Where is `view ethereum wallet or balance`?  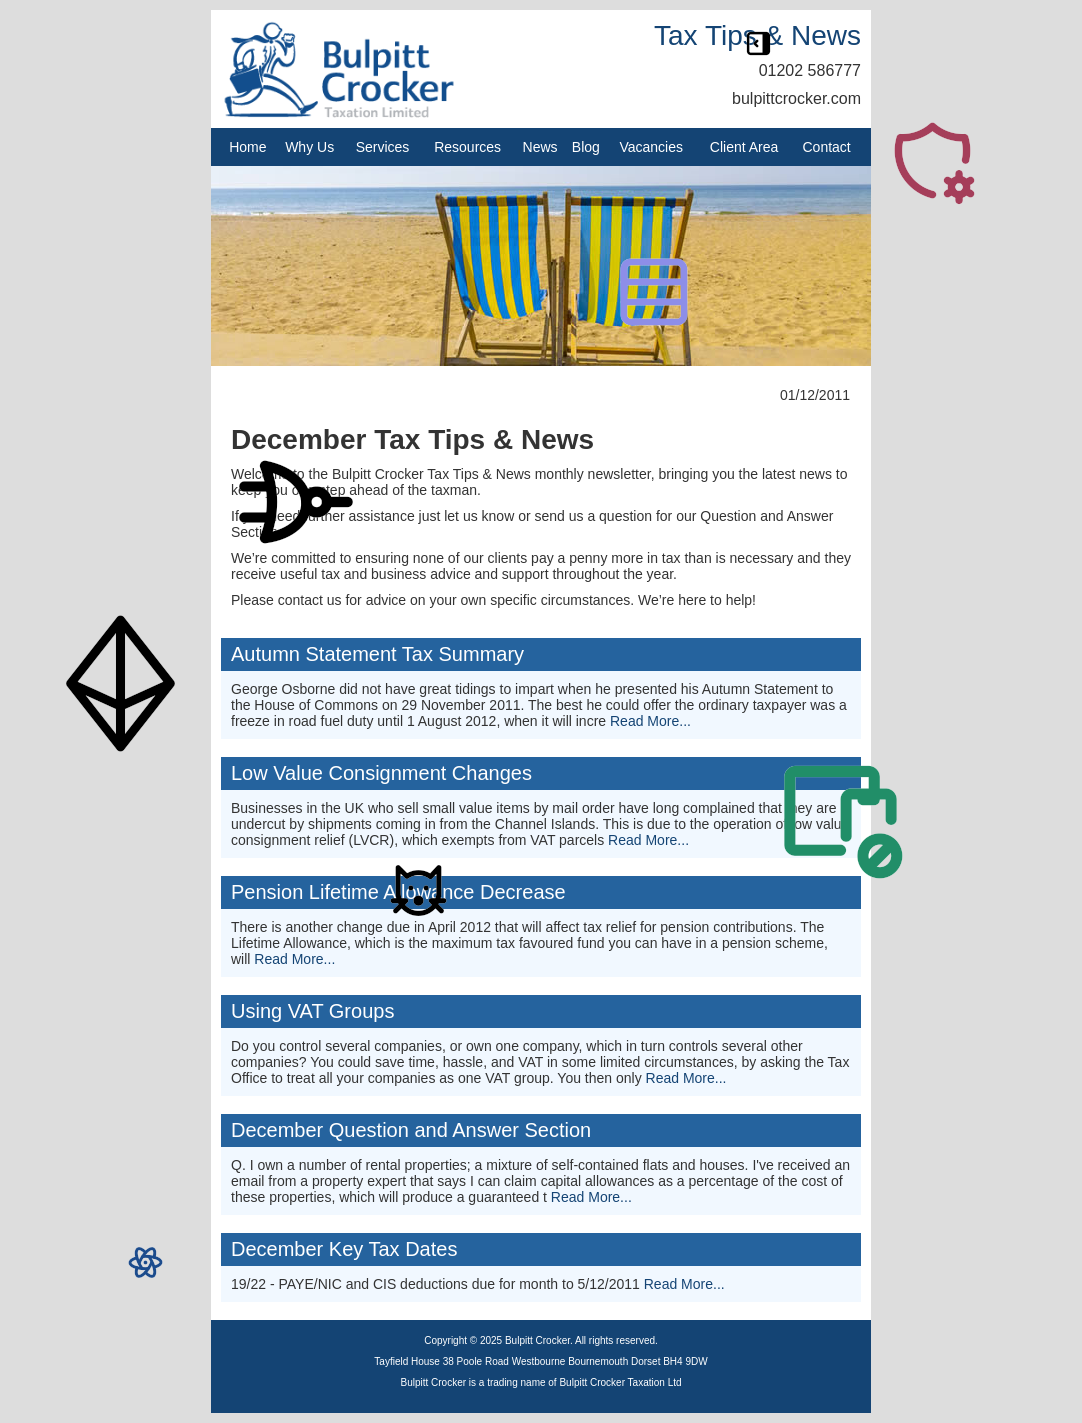
view ethereum wallet or balance is located at coordinates (120, 683).